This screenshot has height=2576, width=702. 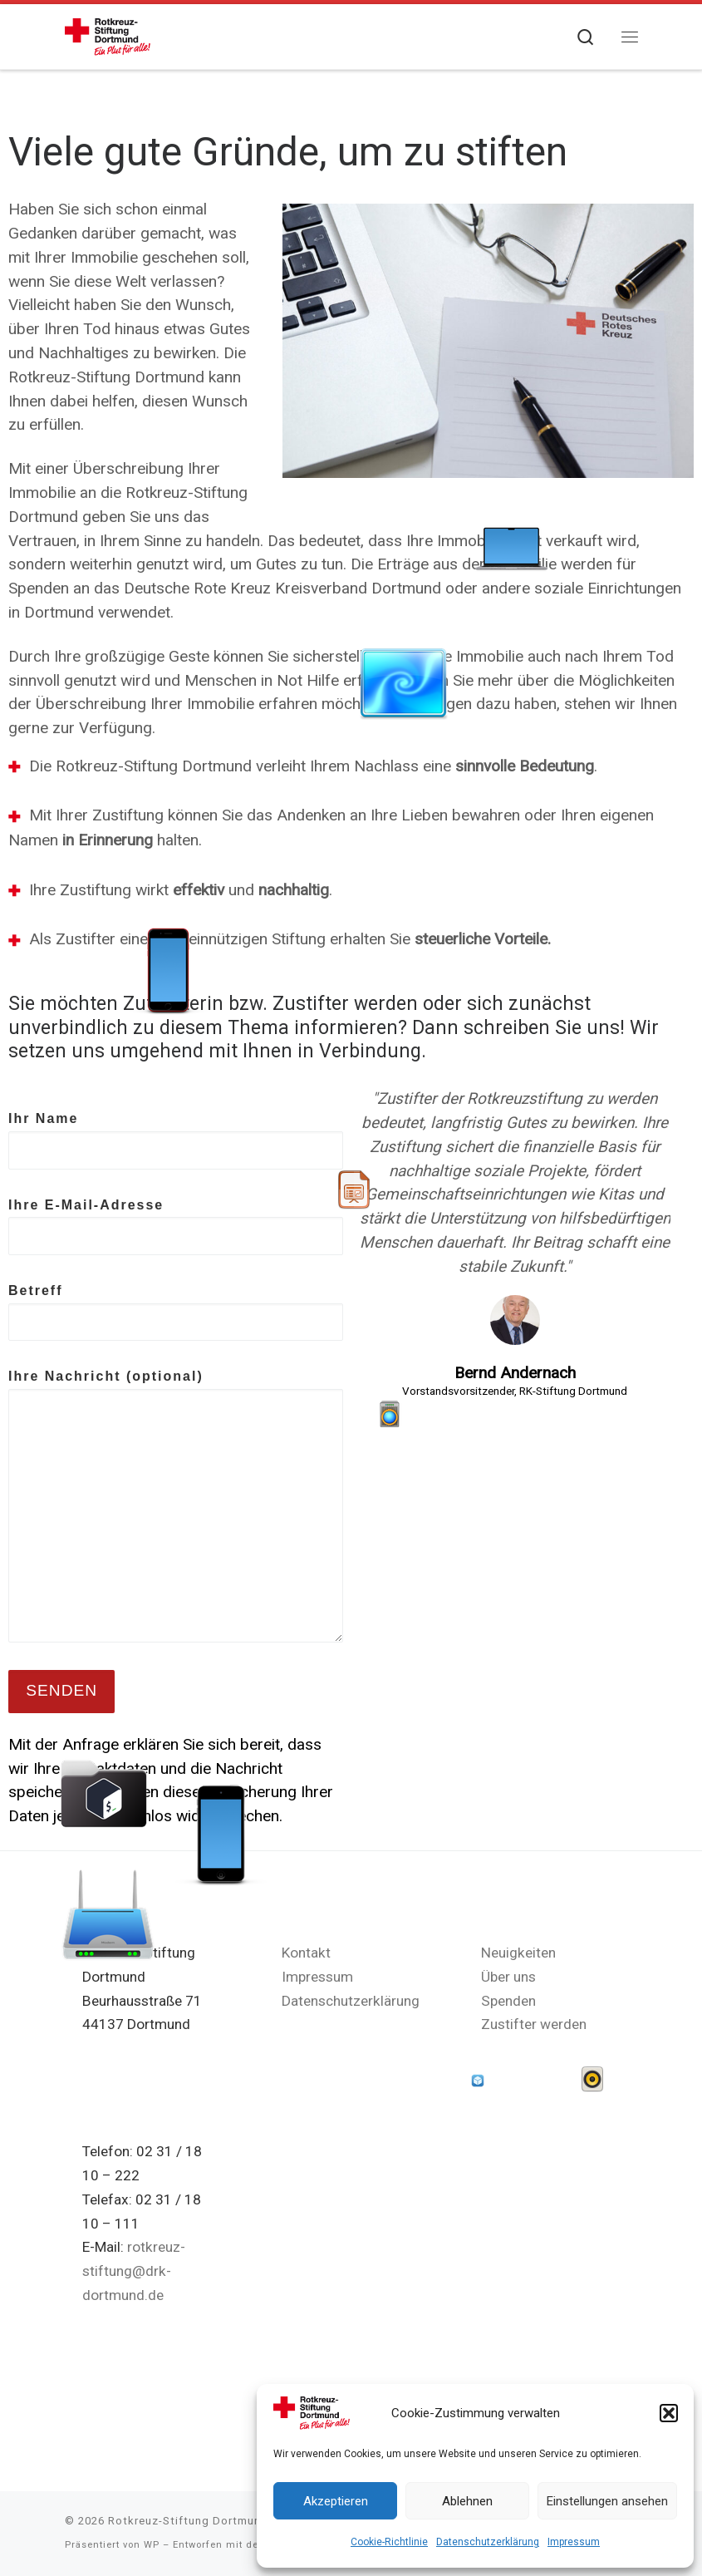 I want to click on indicates a non-RAID configured storage device, so click(x=390, y=1414).